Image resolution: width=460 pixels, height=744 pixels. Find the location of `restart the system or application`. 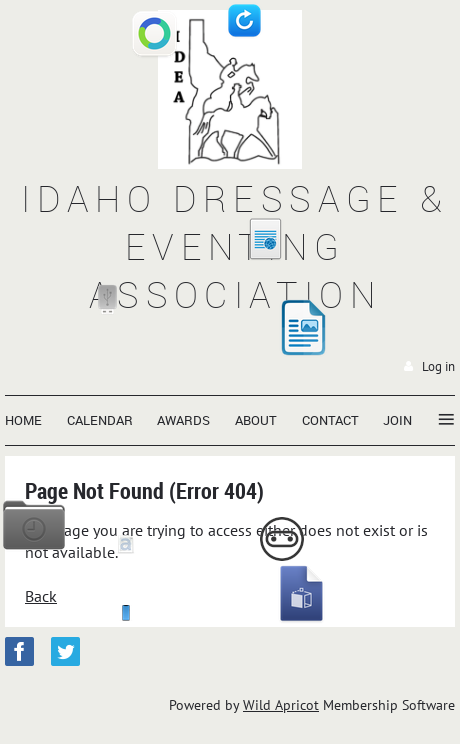

restart the system or application is located at coordinates (244, 20).